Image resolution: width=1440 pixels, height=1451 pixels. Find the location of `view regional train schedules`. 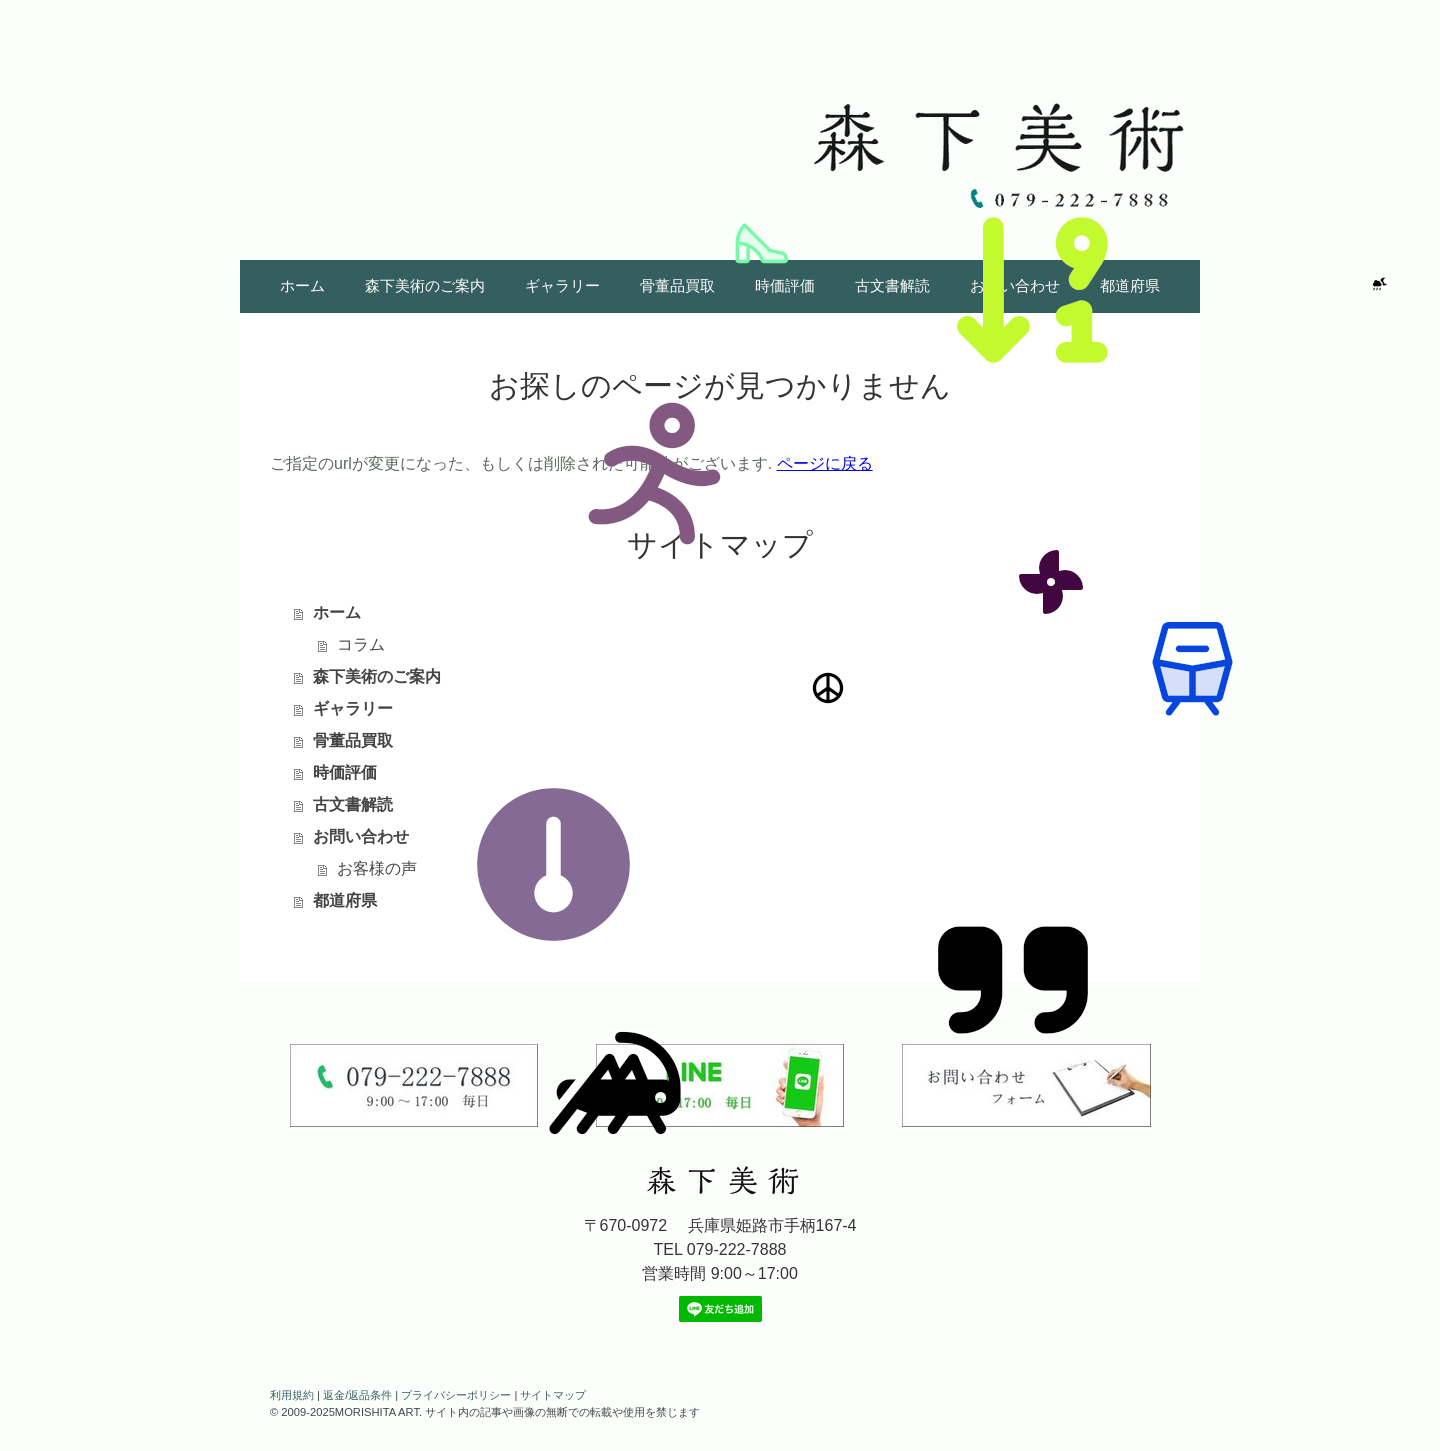

view regional train schedules is located at coordinates (1192, 665).